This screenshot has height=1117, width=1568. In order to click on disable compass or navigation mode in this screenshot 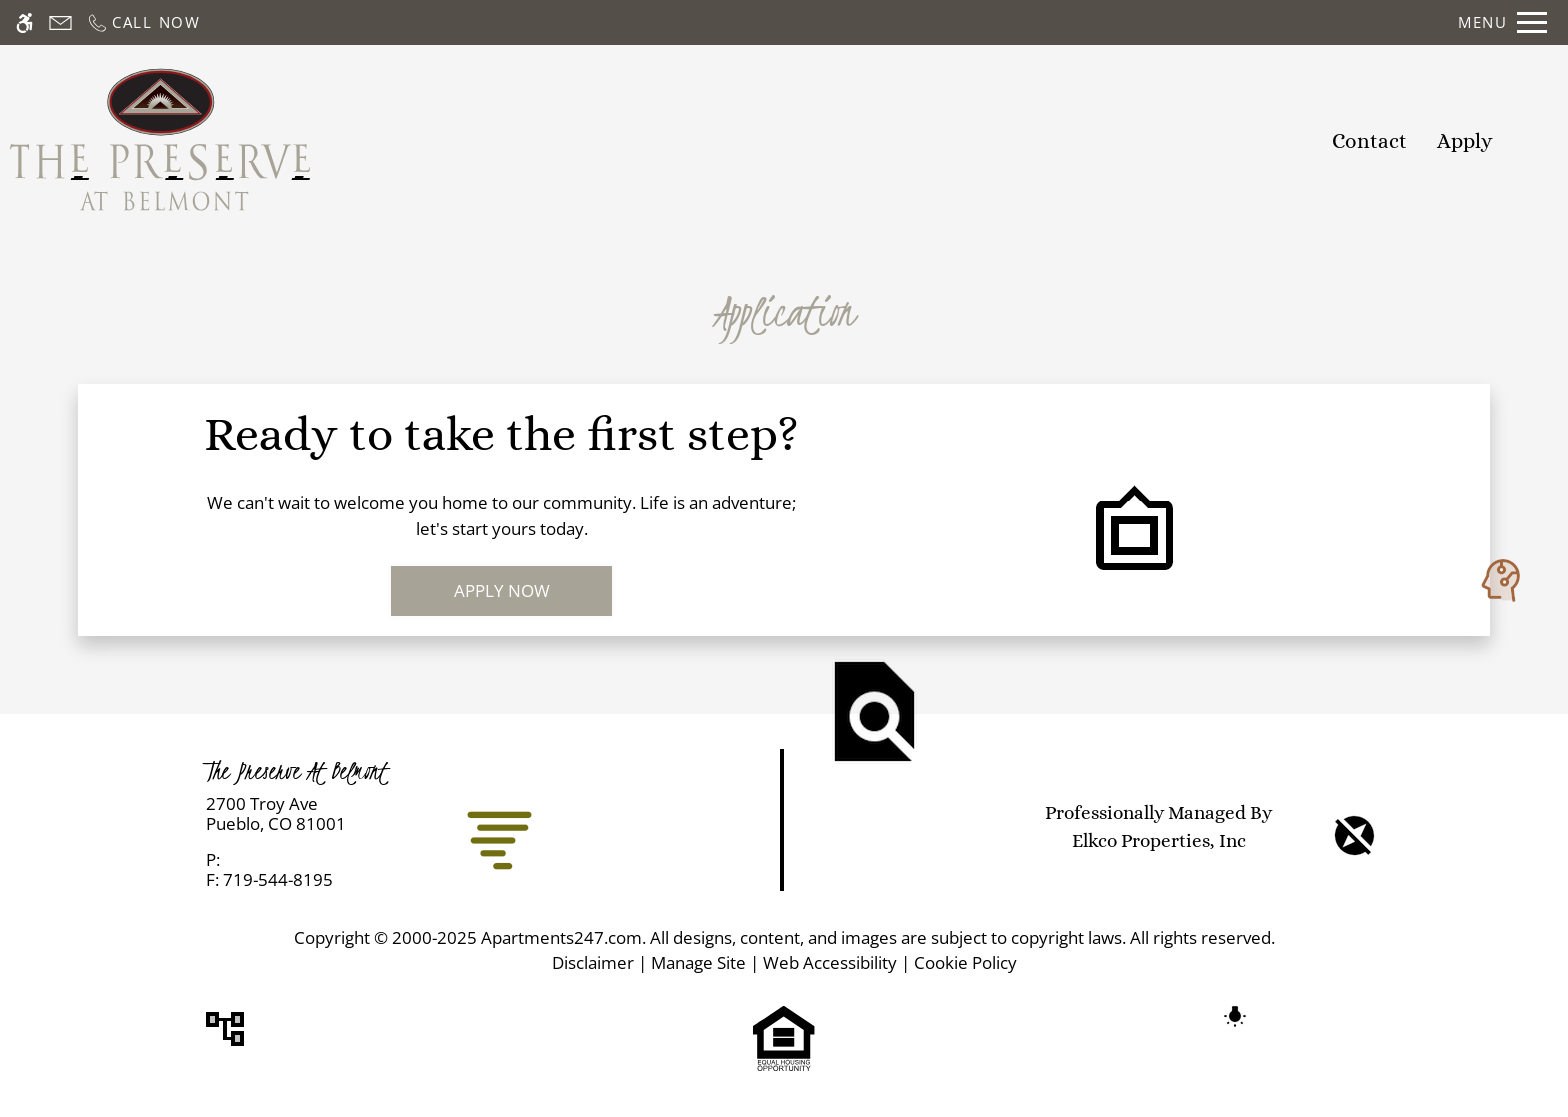, I will do `click(1354, 835)`.